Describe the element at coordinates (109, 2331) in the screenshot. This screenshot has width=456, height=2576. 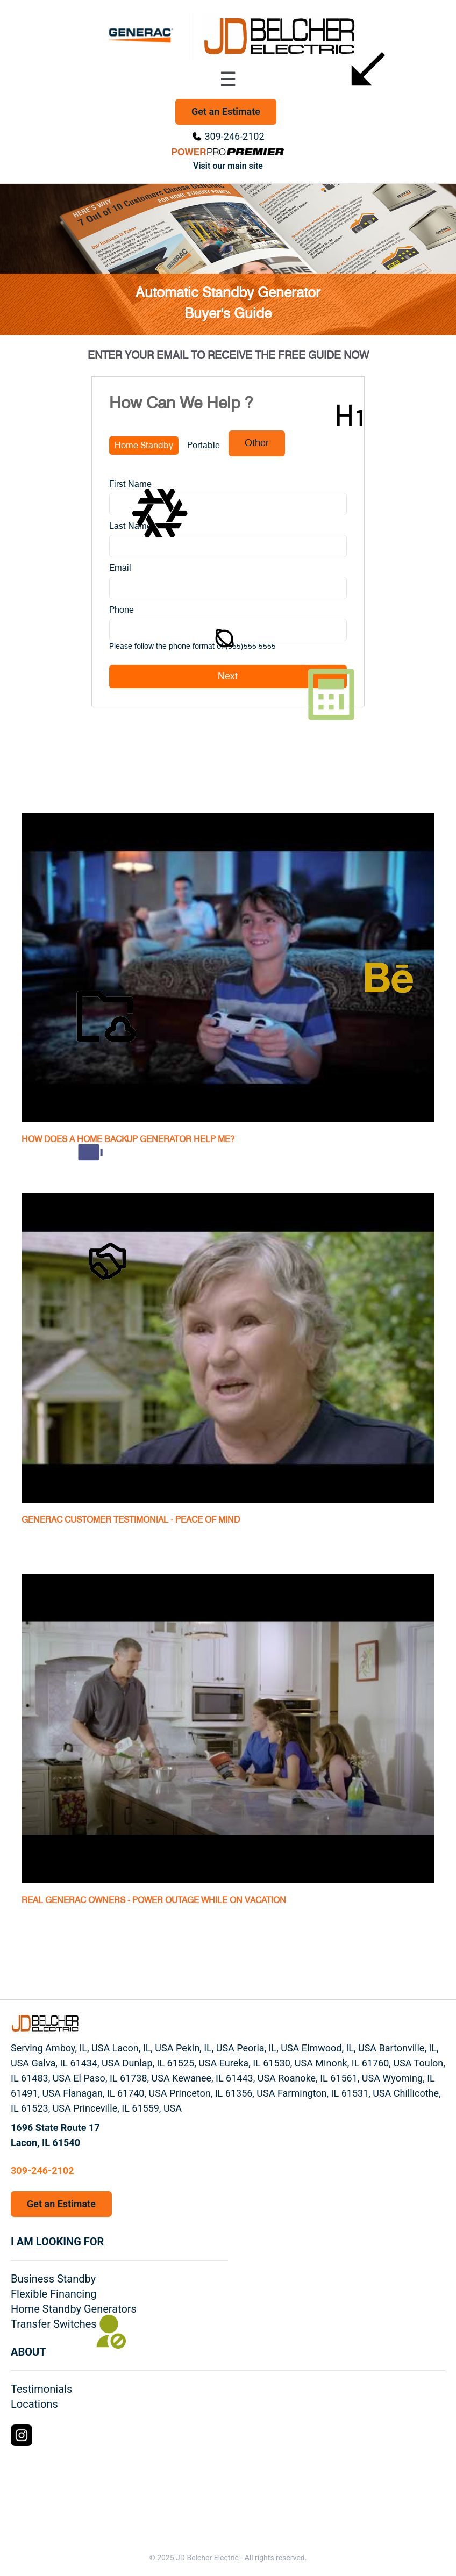
I see `block or ban a user` at that location.